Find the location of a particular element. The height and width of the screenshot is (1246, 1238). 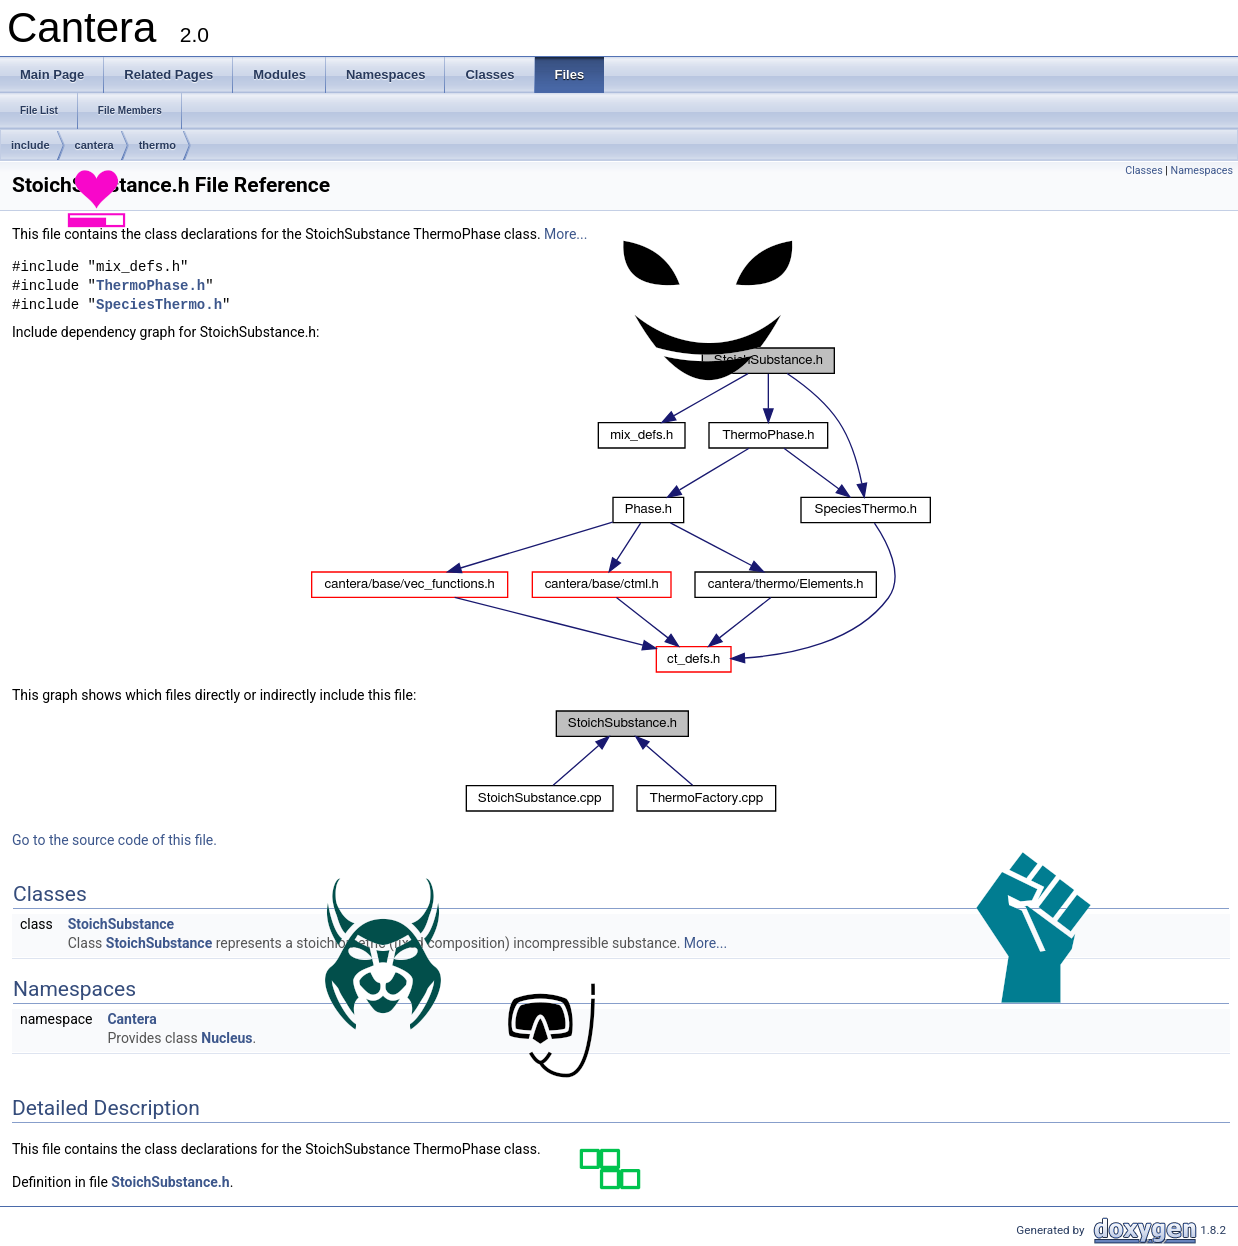

player health or life remaining is located at coordinates (96, 198).